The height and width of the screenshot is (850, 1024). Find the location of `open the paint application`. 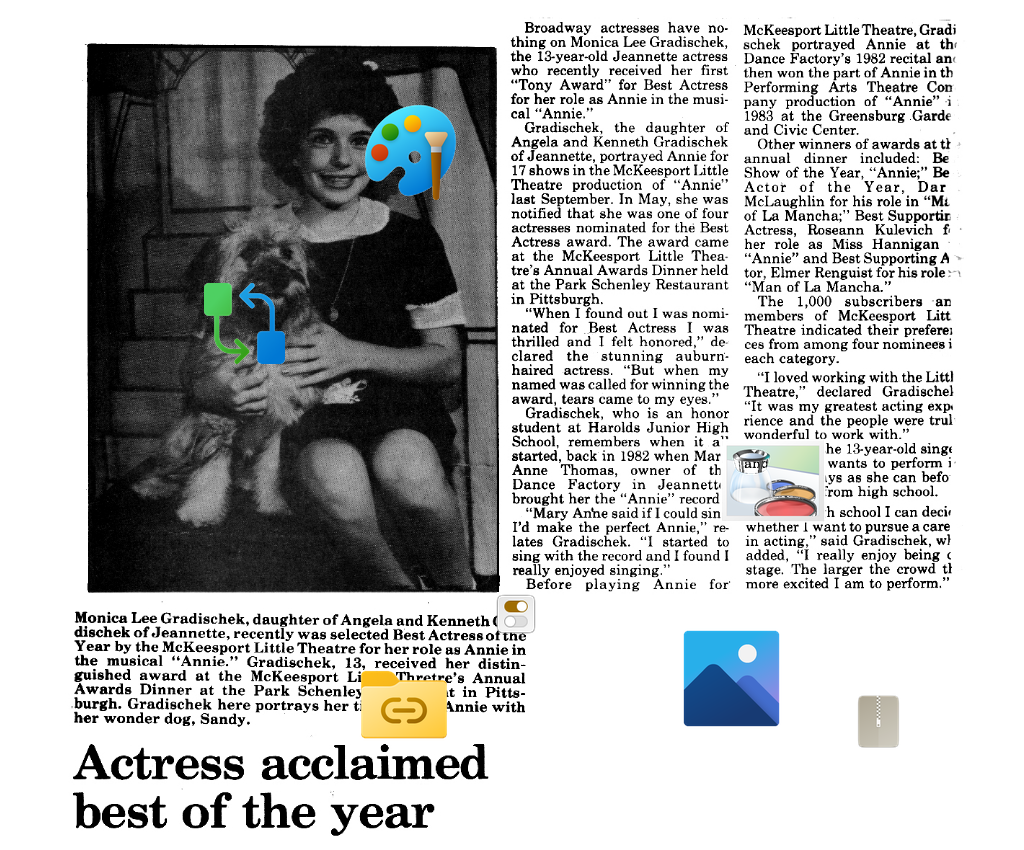

open the paint application is located at coordinates (410, 150).